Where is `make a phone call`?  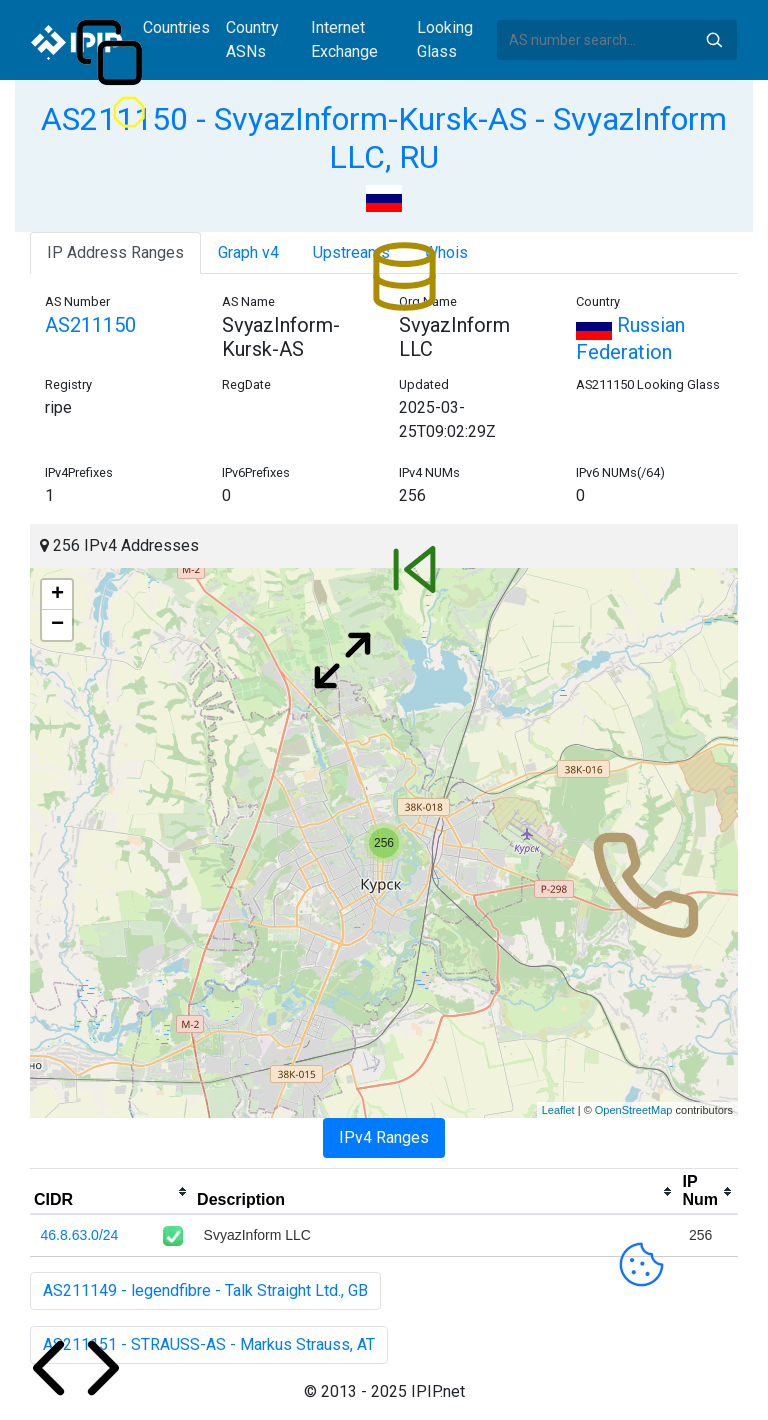 make a phone call is located at coordinates (645, 885).